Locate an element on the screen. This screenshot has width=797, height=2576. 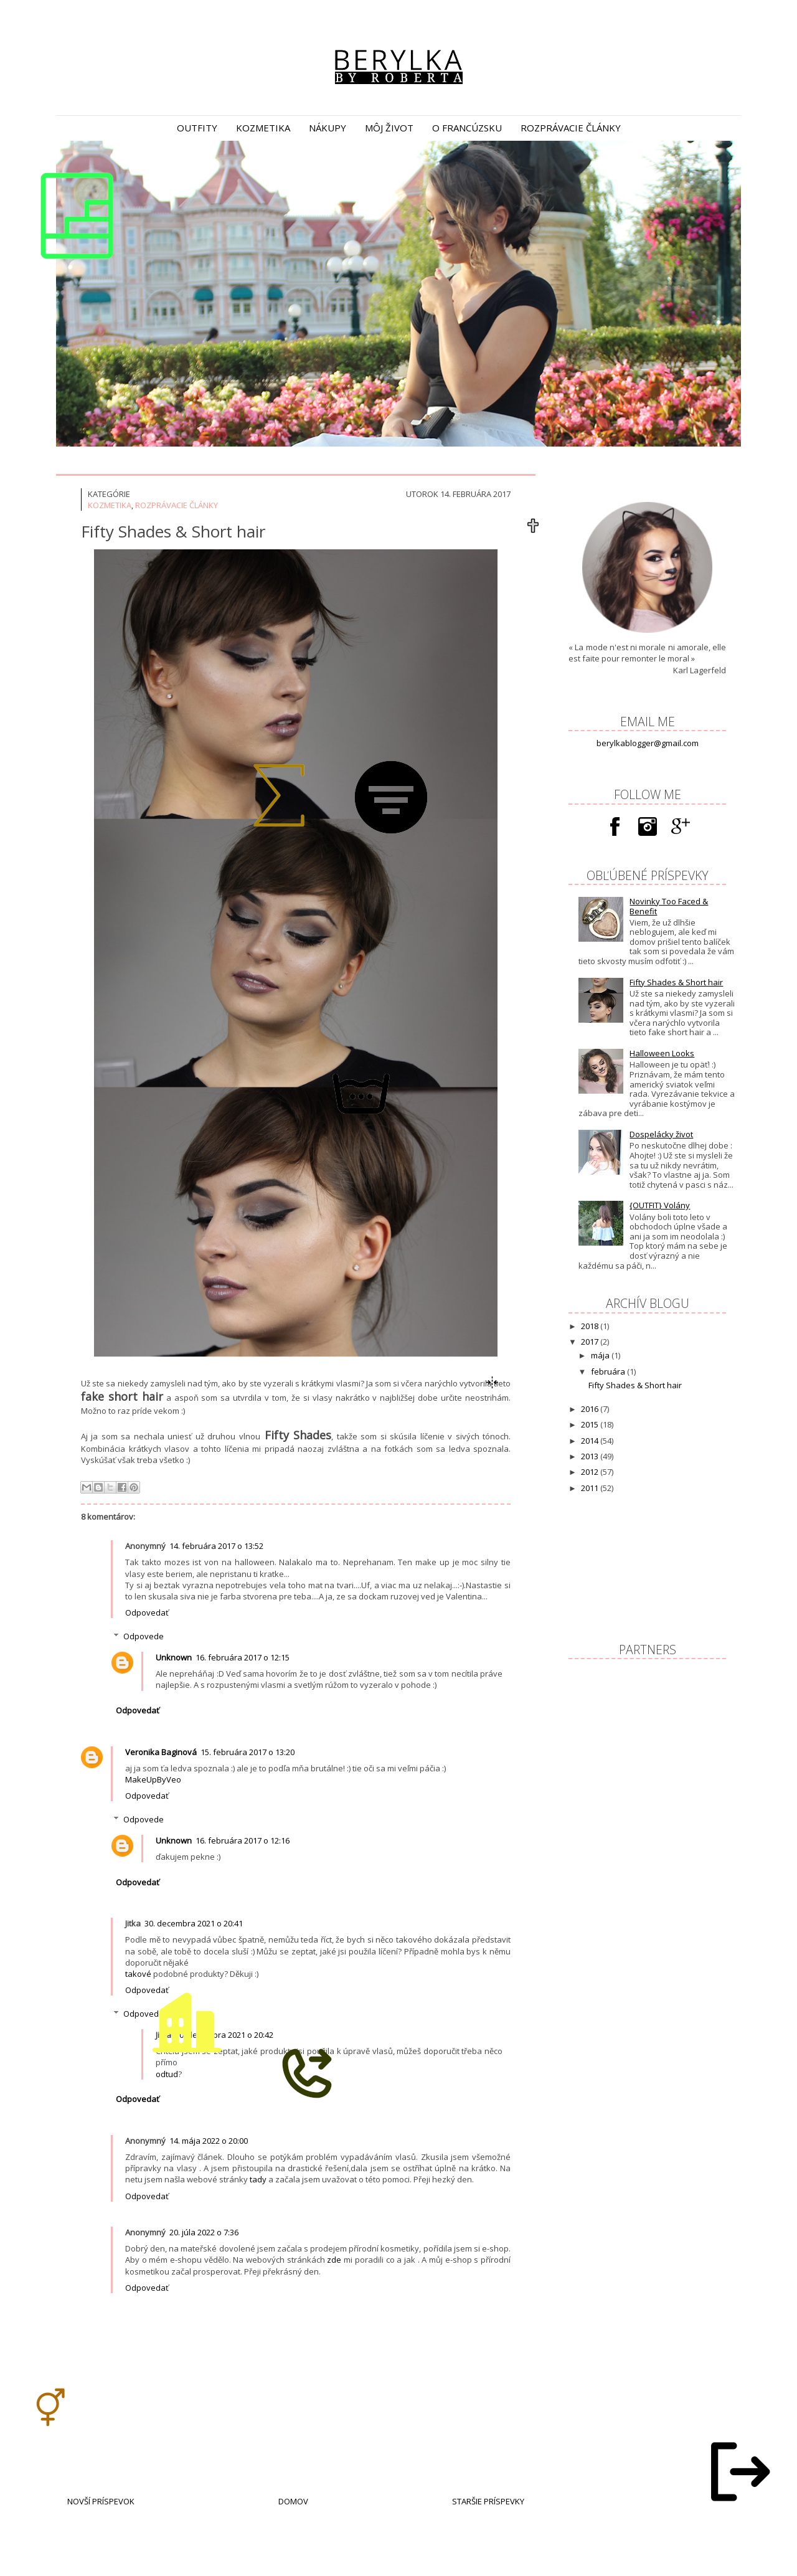
calculate sum or total is located at coordinates (279, 795).